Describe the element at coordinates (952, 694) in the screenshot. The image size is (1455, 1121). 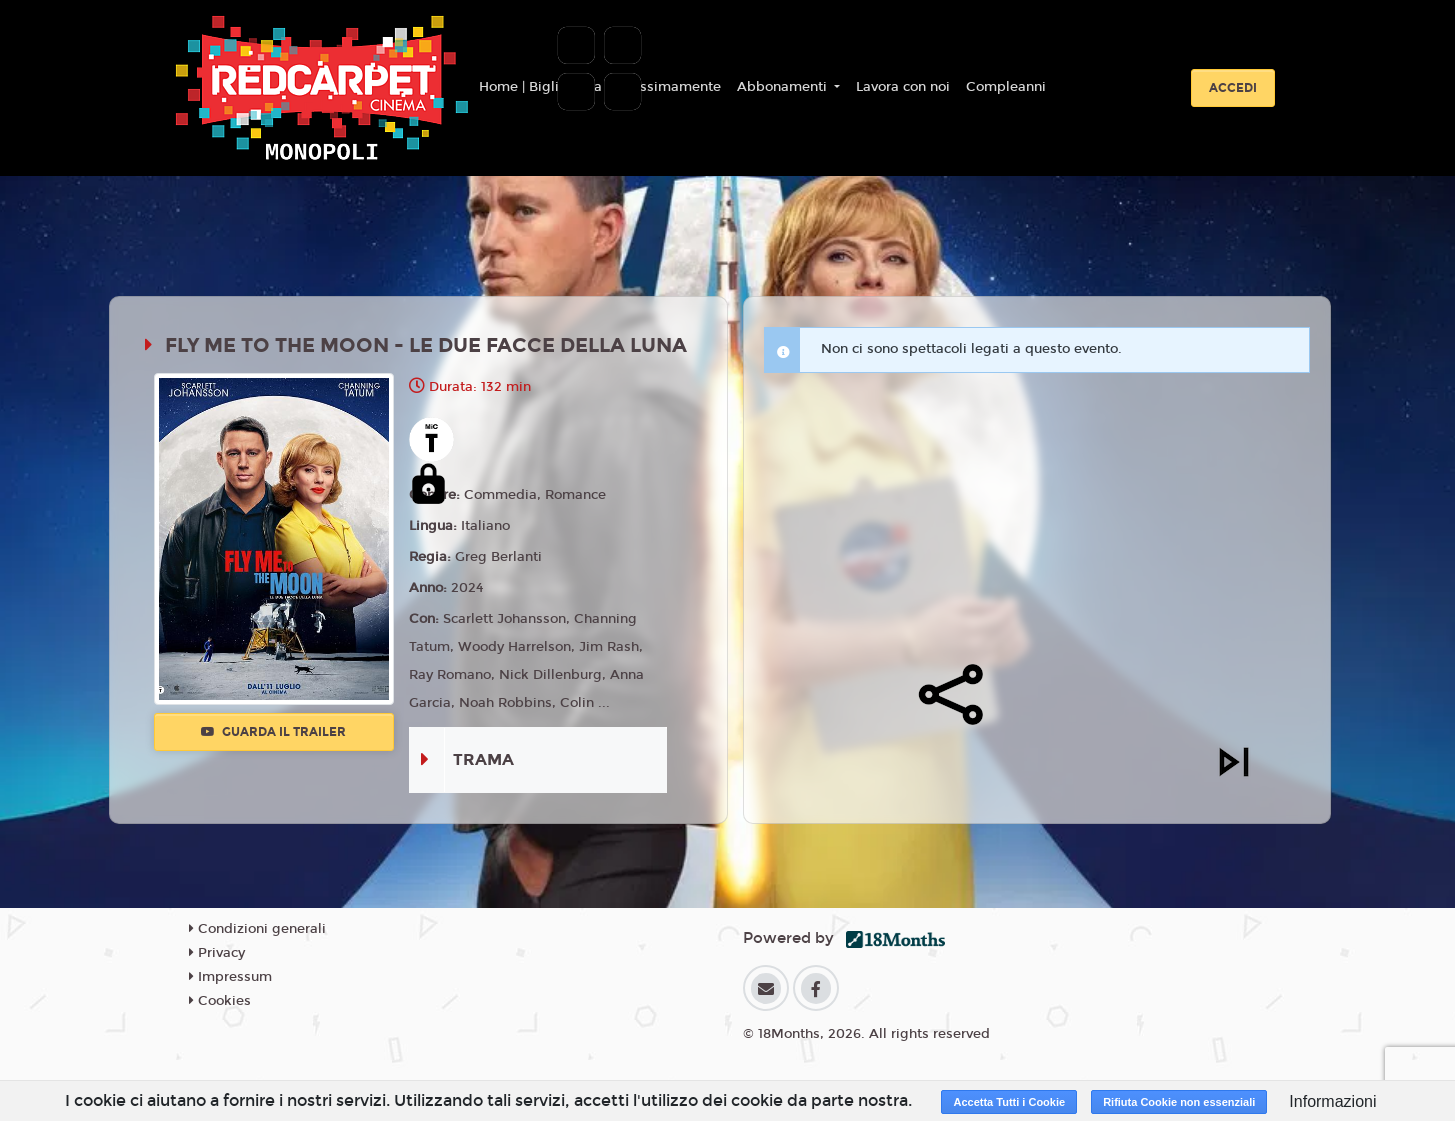
I see `share this content with others` at that location.